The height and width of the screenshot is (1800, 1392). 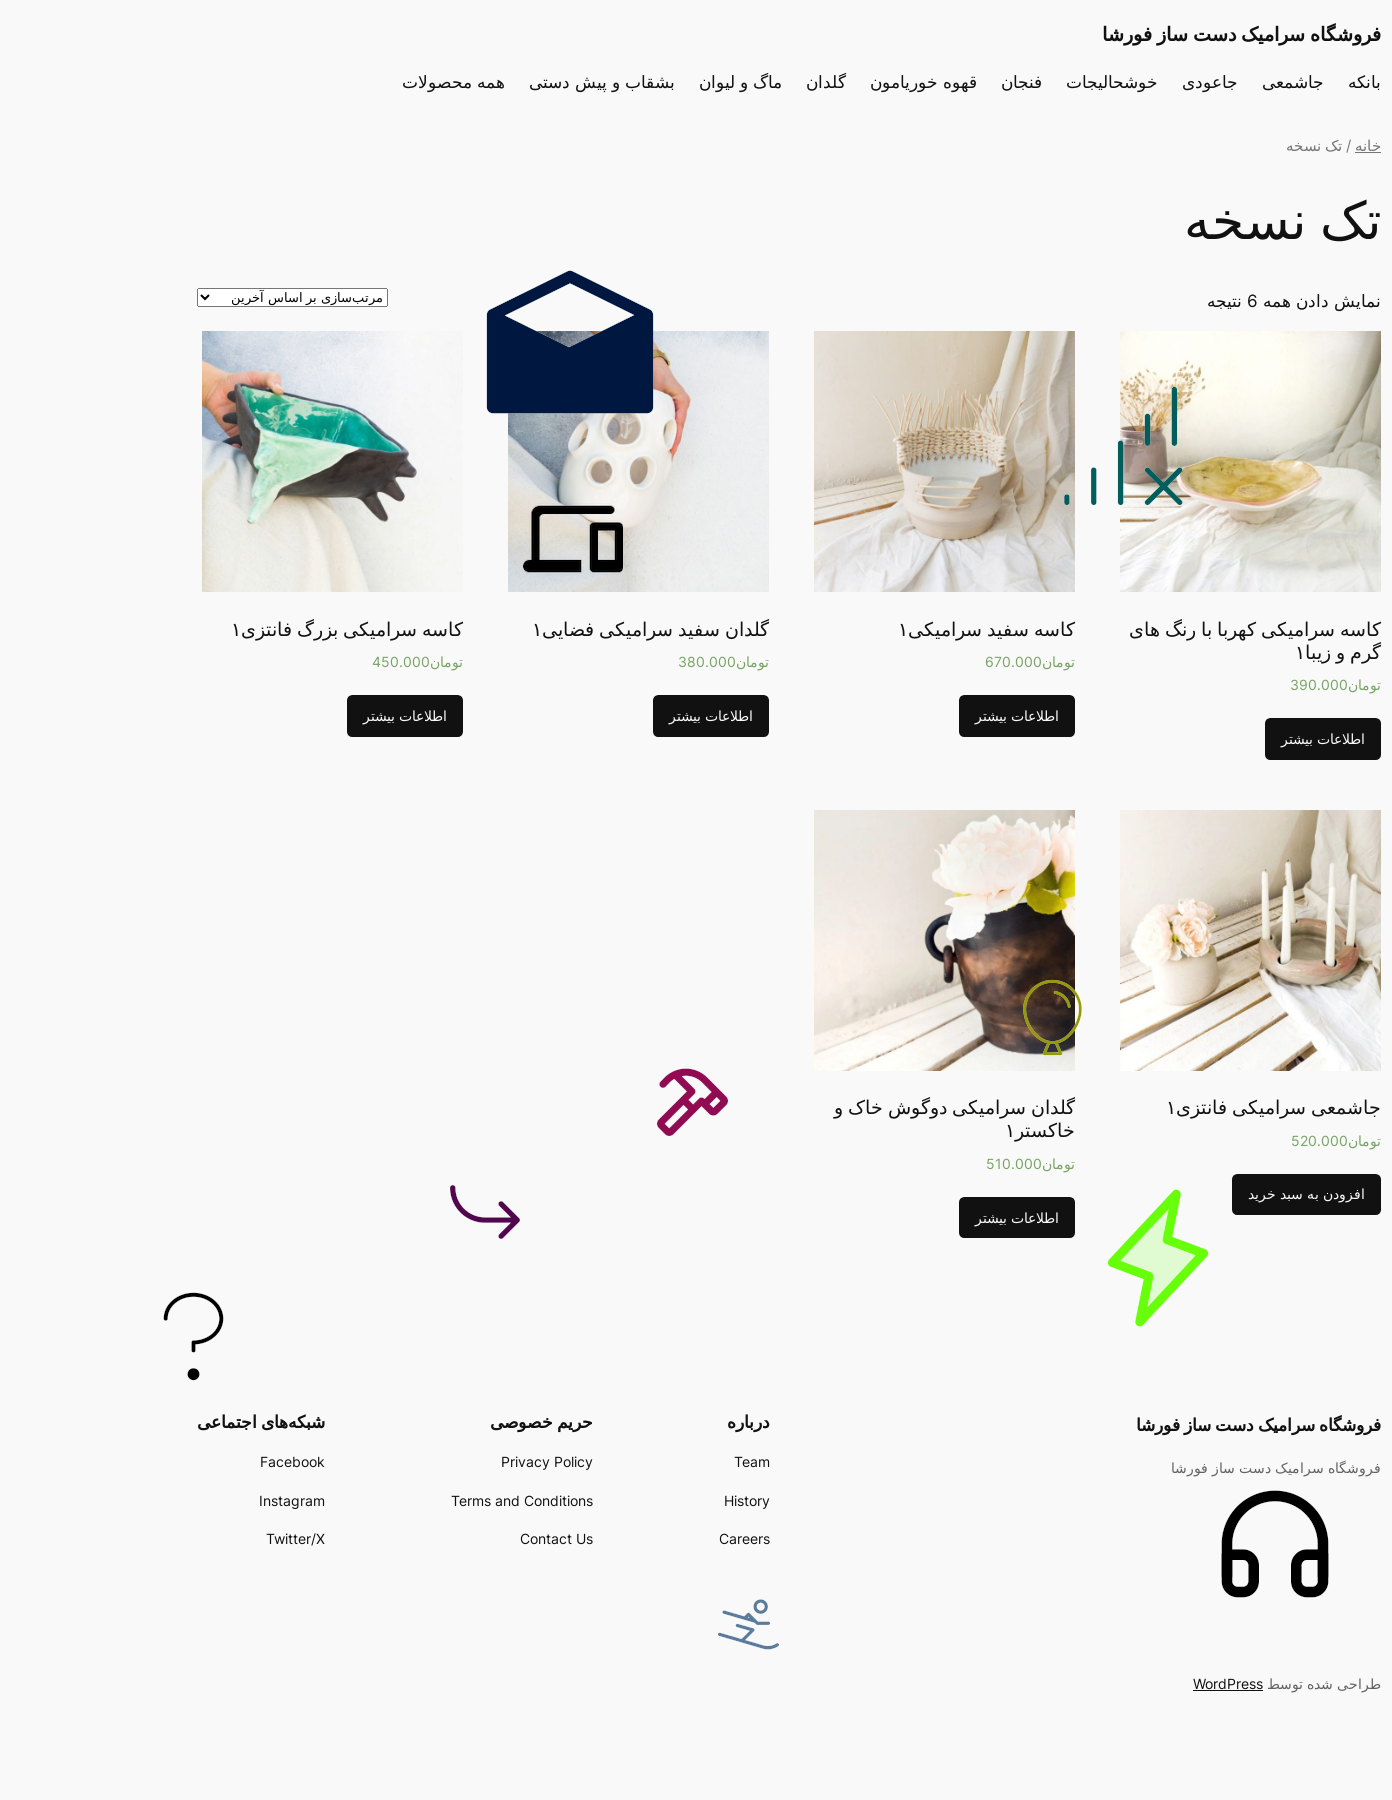 What do you see at coordinates (570, 342) in the screenshot?
I see `view an opened email message` at bounding box center [570, 342].